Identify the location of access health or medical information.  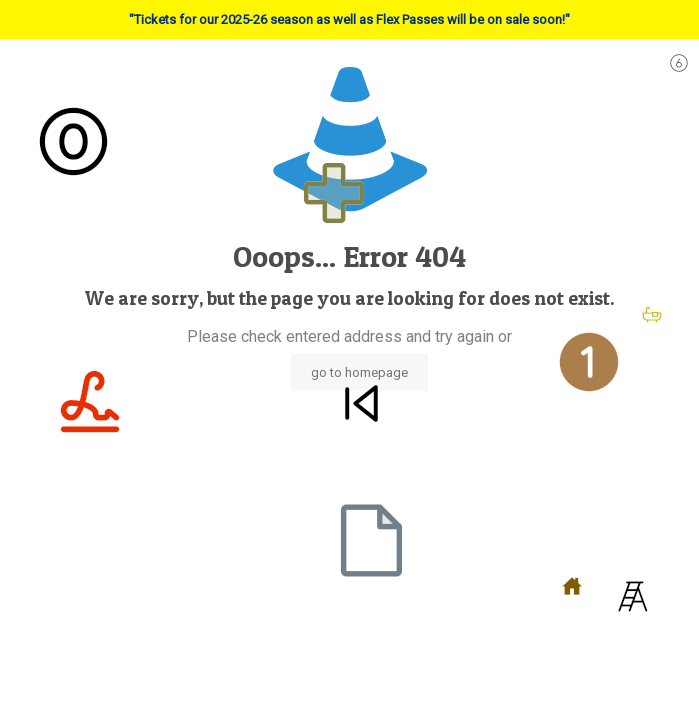
(334, 193).